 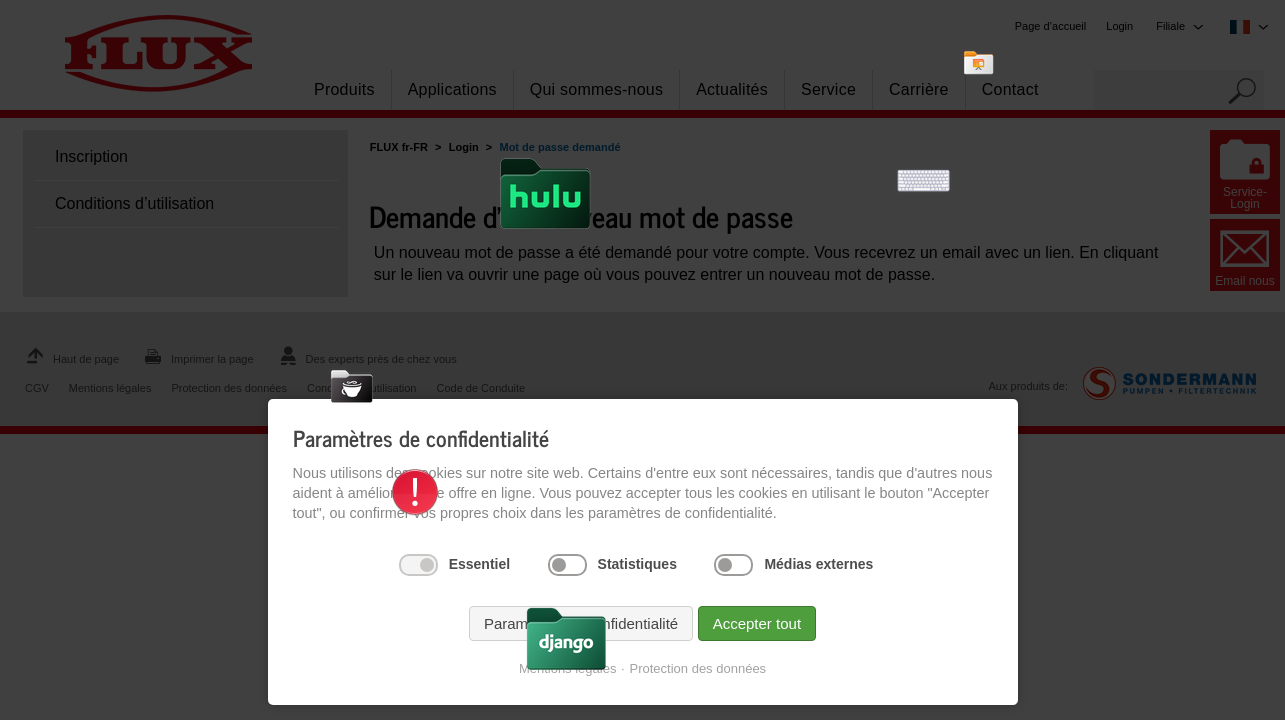 I want to click on folder containing Hulu app data or downloads, so click(x=545, y=196).